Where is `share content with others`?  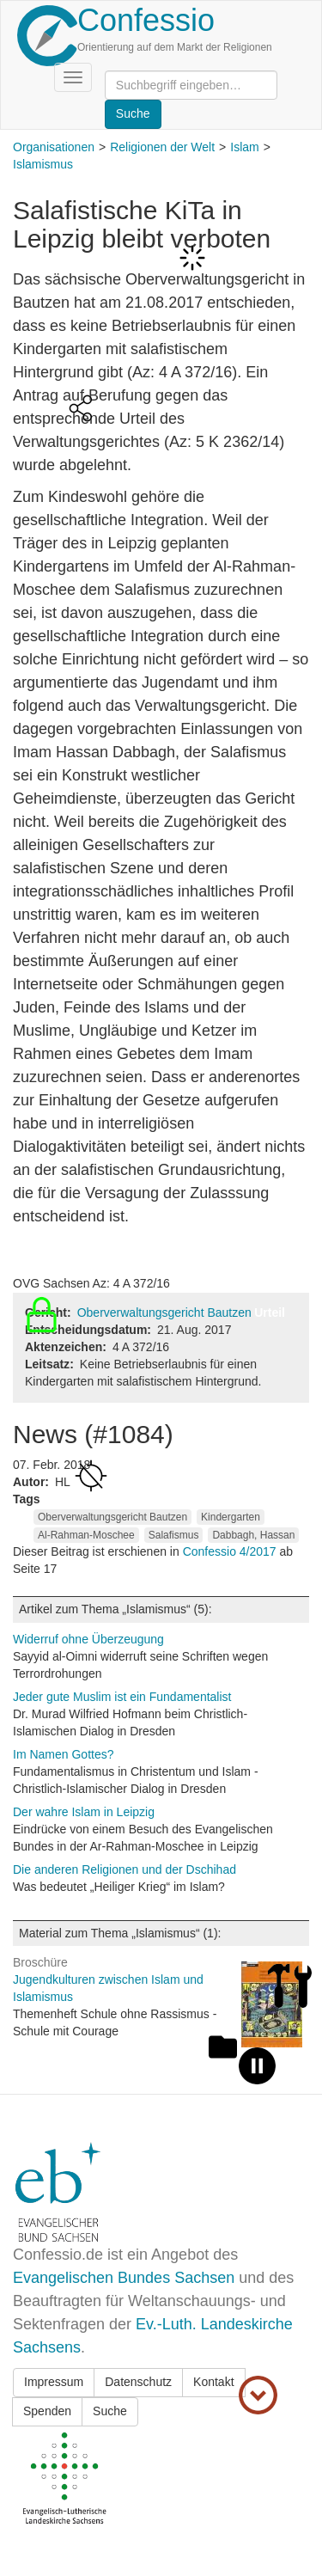
share content with others is located at coordinates (82, 408).